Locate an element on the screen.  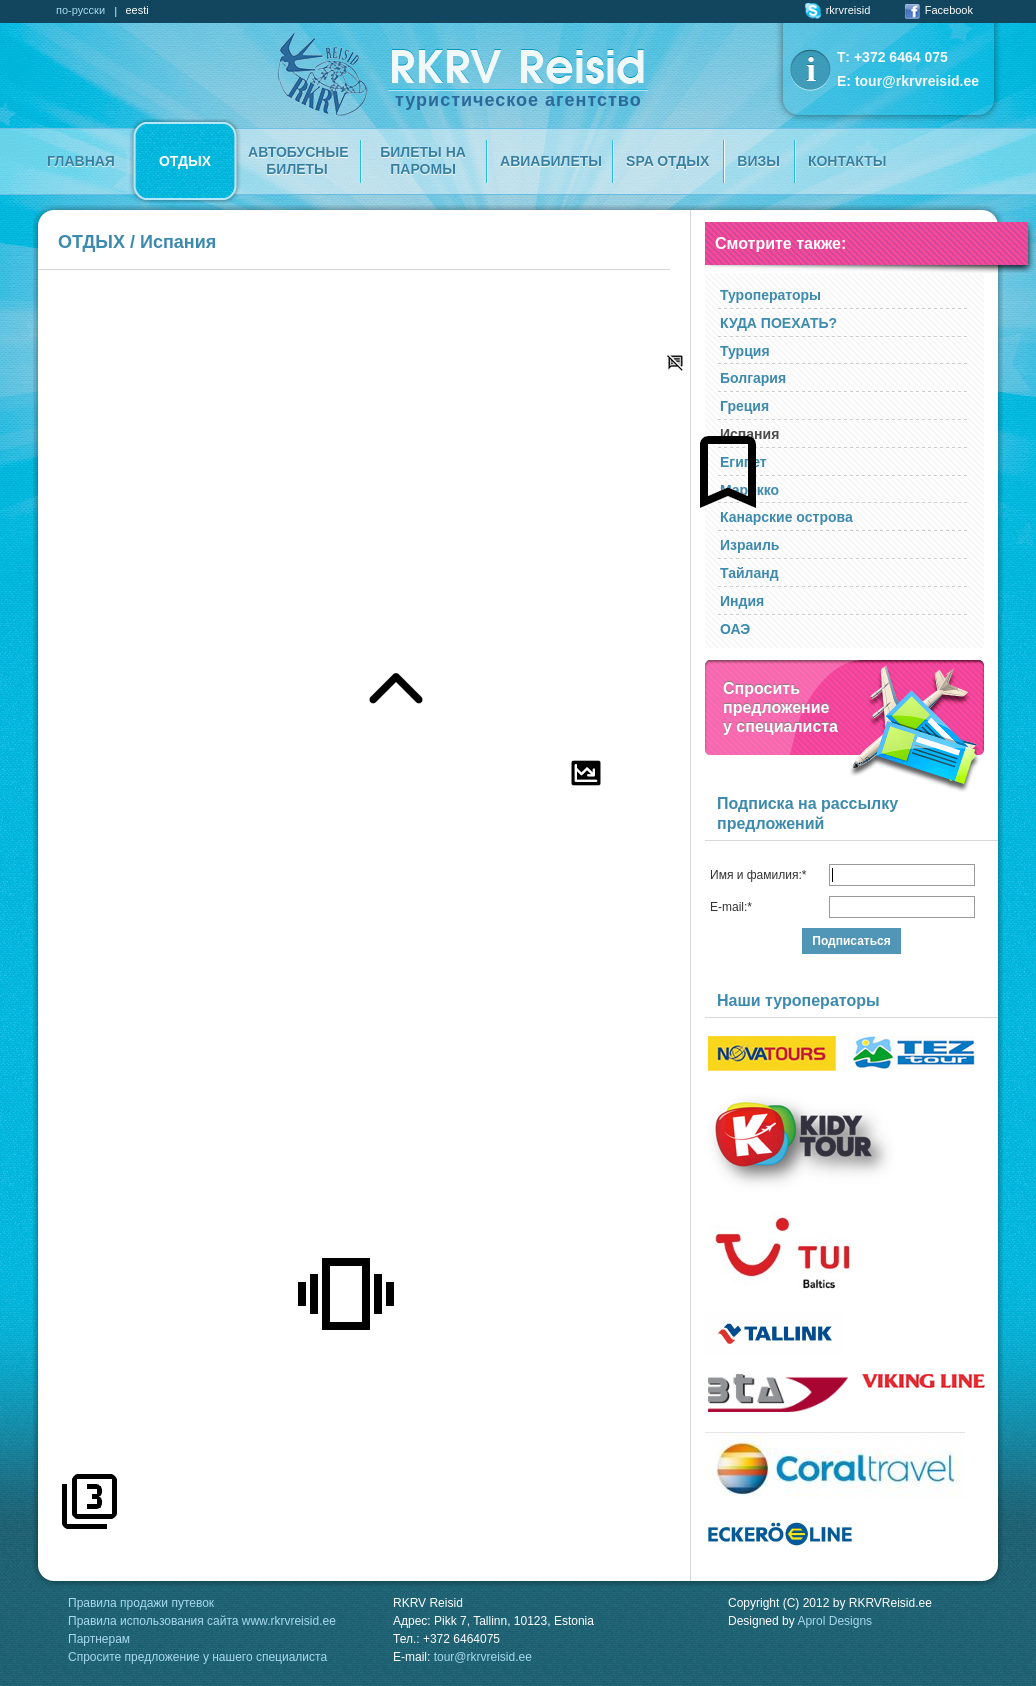
filter or view the third item in a sequence is located at coordinates (89, 1501).